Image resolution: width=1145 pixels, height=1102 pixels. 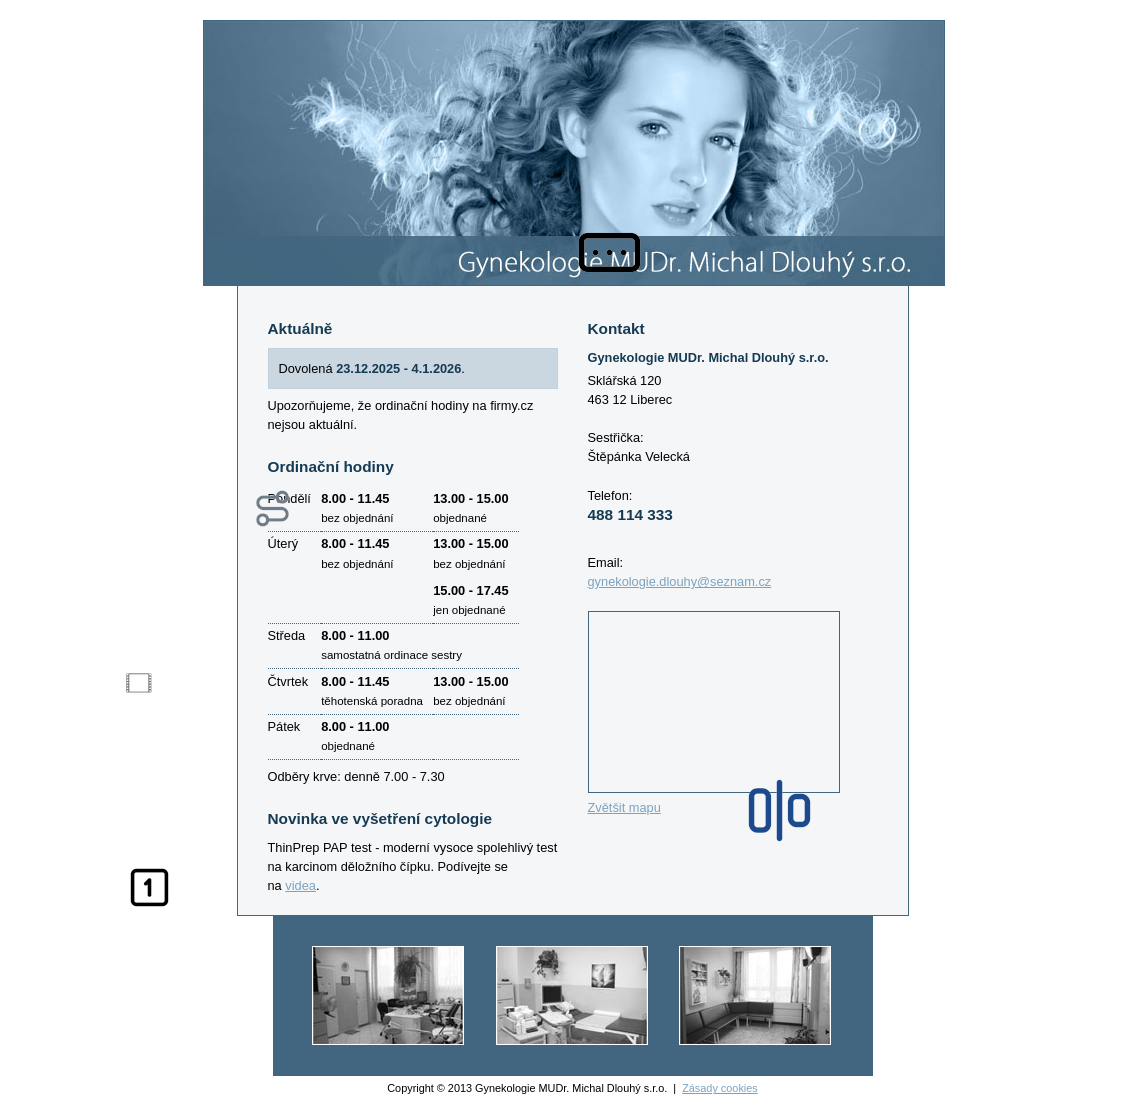 What do you see at coordinates (139, 686) in the screenshot?
I see `view video or film content` at bounding box center [139, 686].